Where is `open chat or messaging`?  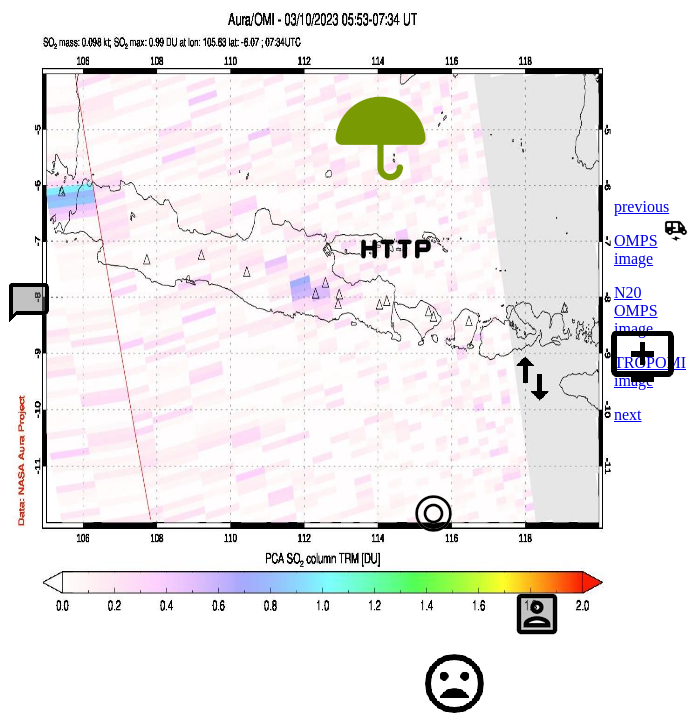
open chat or messaging is located at coordinates (29, 303).